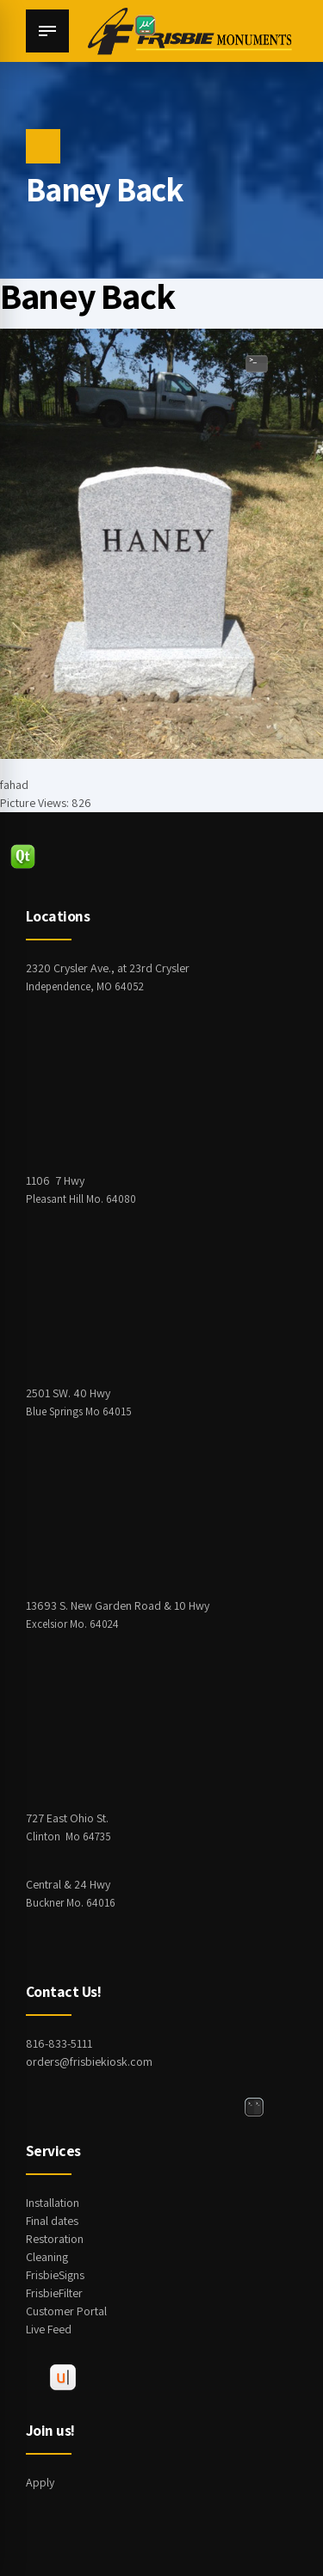  What do you see at coordinates (257, 364) in the screenshot?
I see `open the terminal application` at bounding box center [257, 364].